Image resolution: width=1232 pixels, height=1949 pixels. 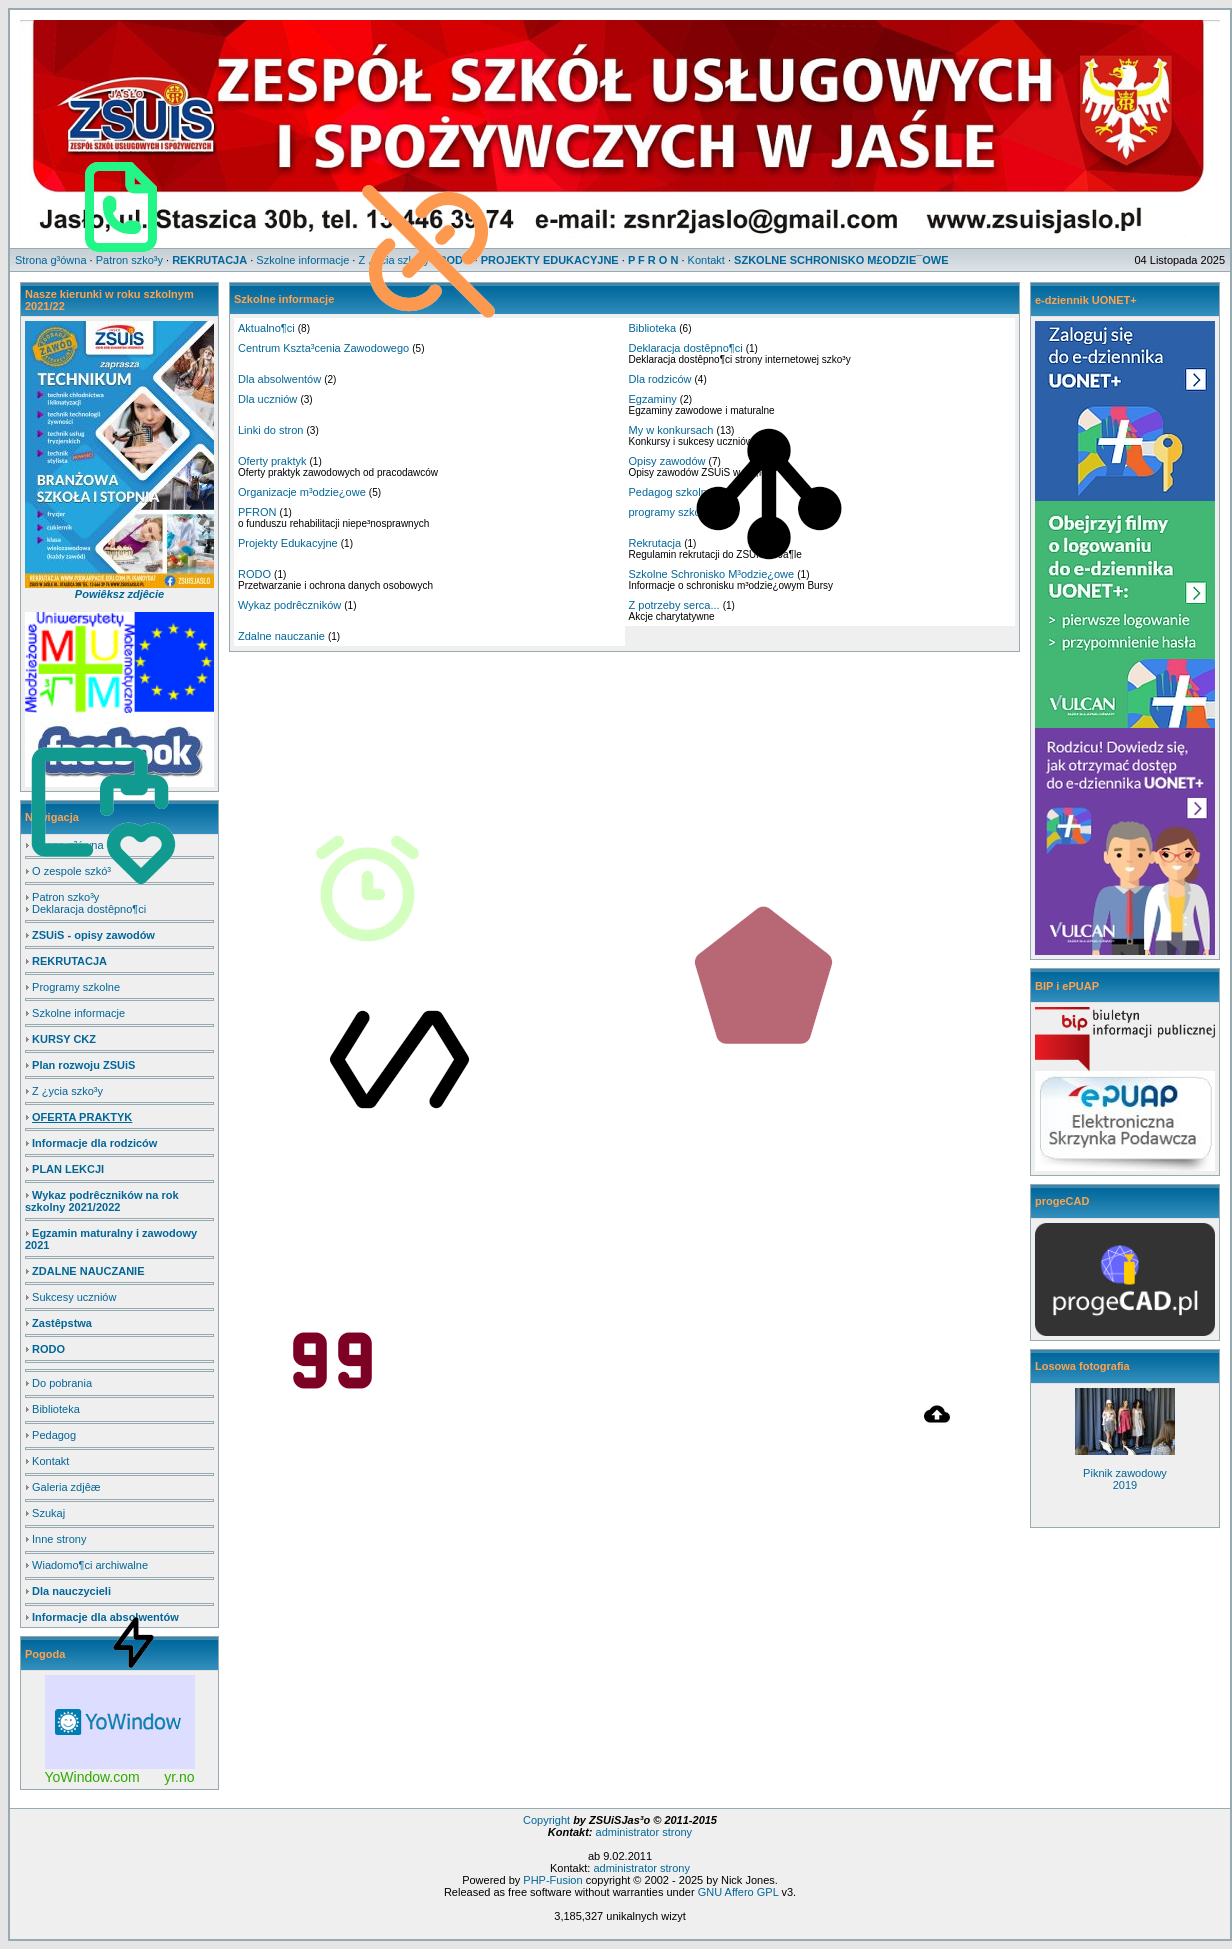 What do you see at coordinates (121, 207) in the screenshot?
I see `view contact information file` at bounding box center [121, 207].